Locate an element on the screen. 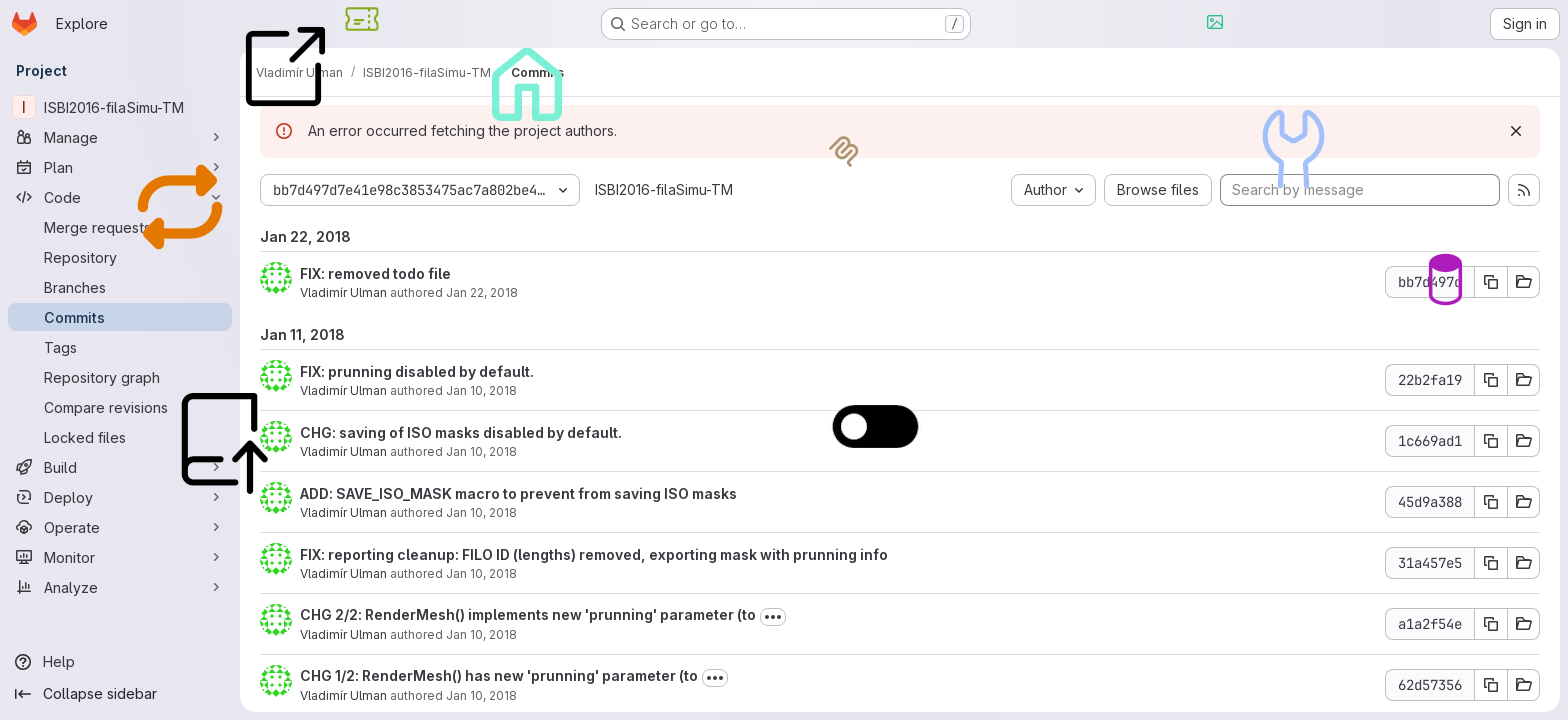 The width and height of the screenshot is (1568, 720). open link in a new tab or window is located at coordinates (283, 68).